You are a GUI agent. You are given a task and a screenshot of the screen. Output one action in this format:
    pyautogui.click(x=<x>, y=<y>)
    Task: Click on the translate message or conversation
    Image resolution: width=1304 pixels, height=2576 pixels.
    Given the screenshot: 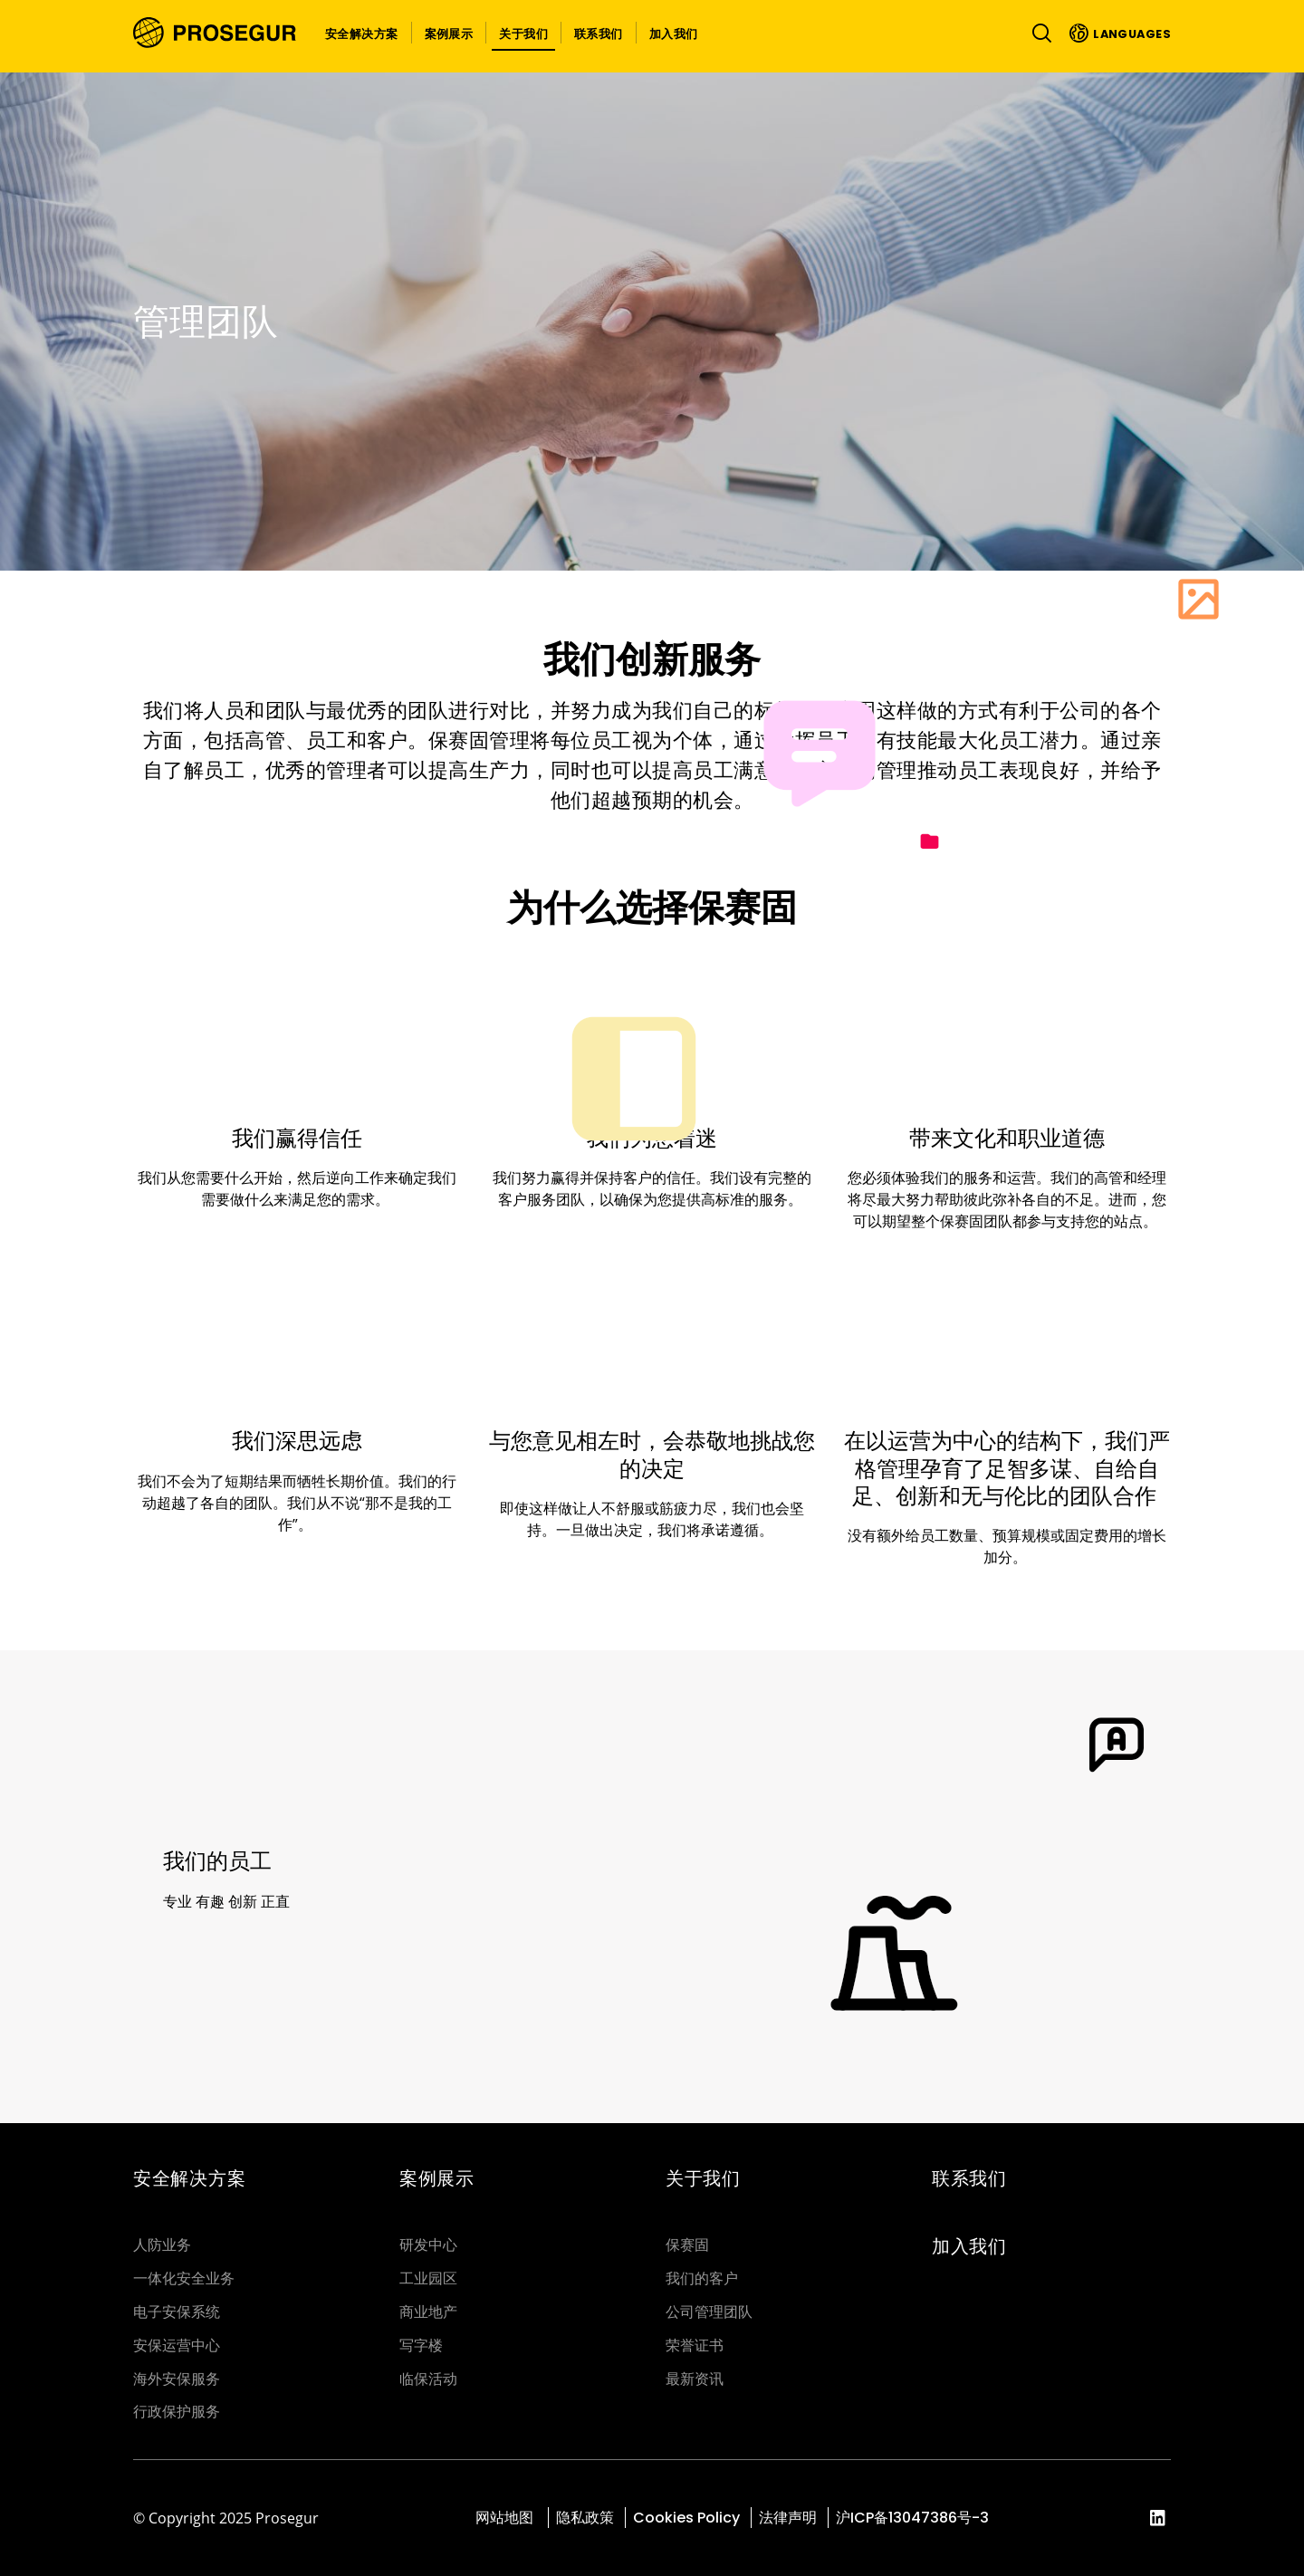 What is the action you would take?
    pyautogui.click(x=1117, y=1742)
    